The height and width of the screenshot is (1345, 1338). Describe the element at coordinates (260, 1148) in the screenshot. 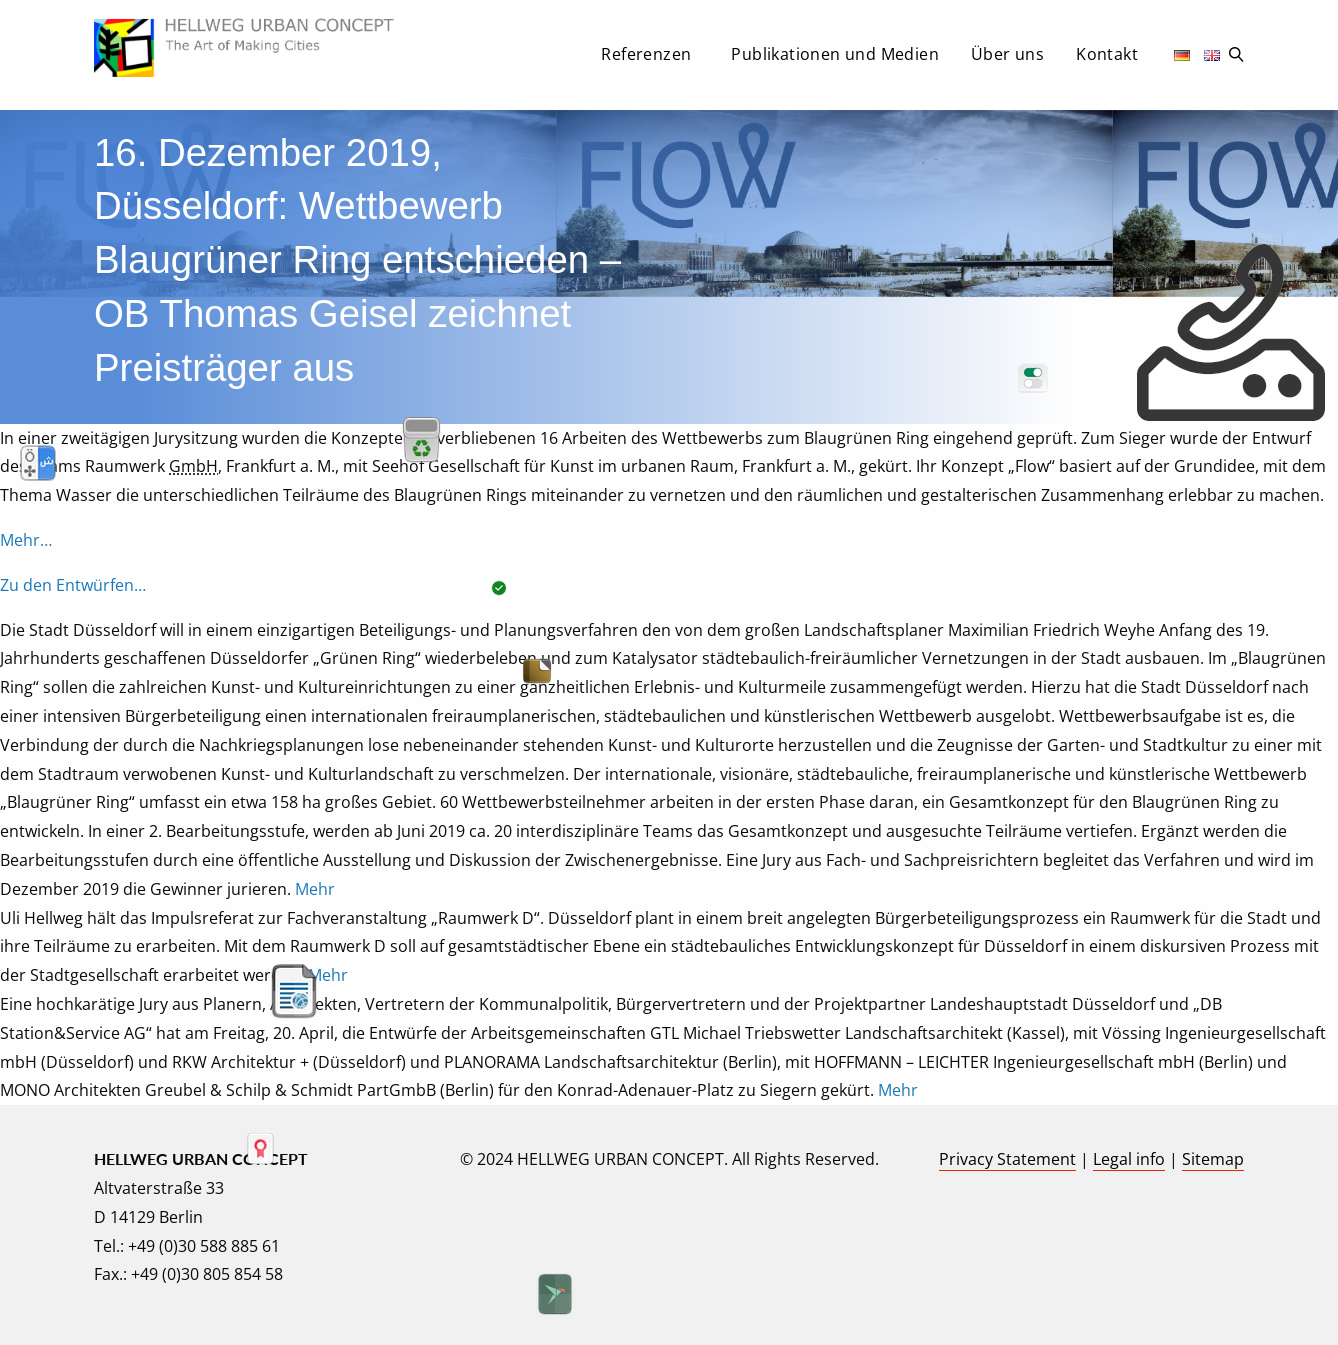

I see `a pkcs7 certificate file or security credential` at that location.